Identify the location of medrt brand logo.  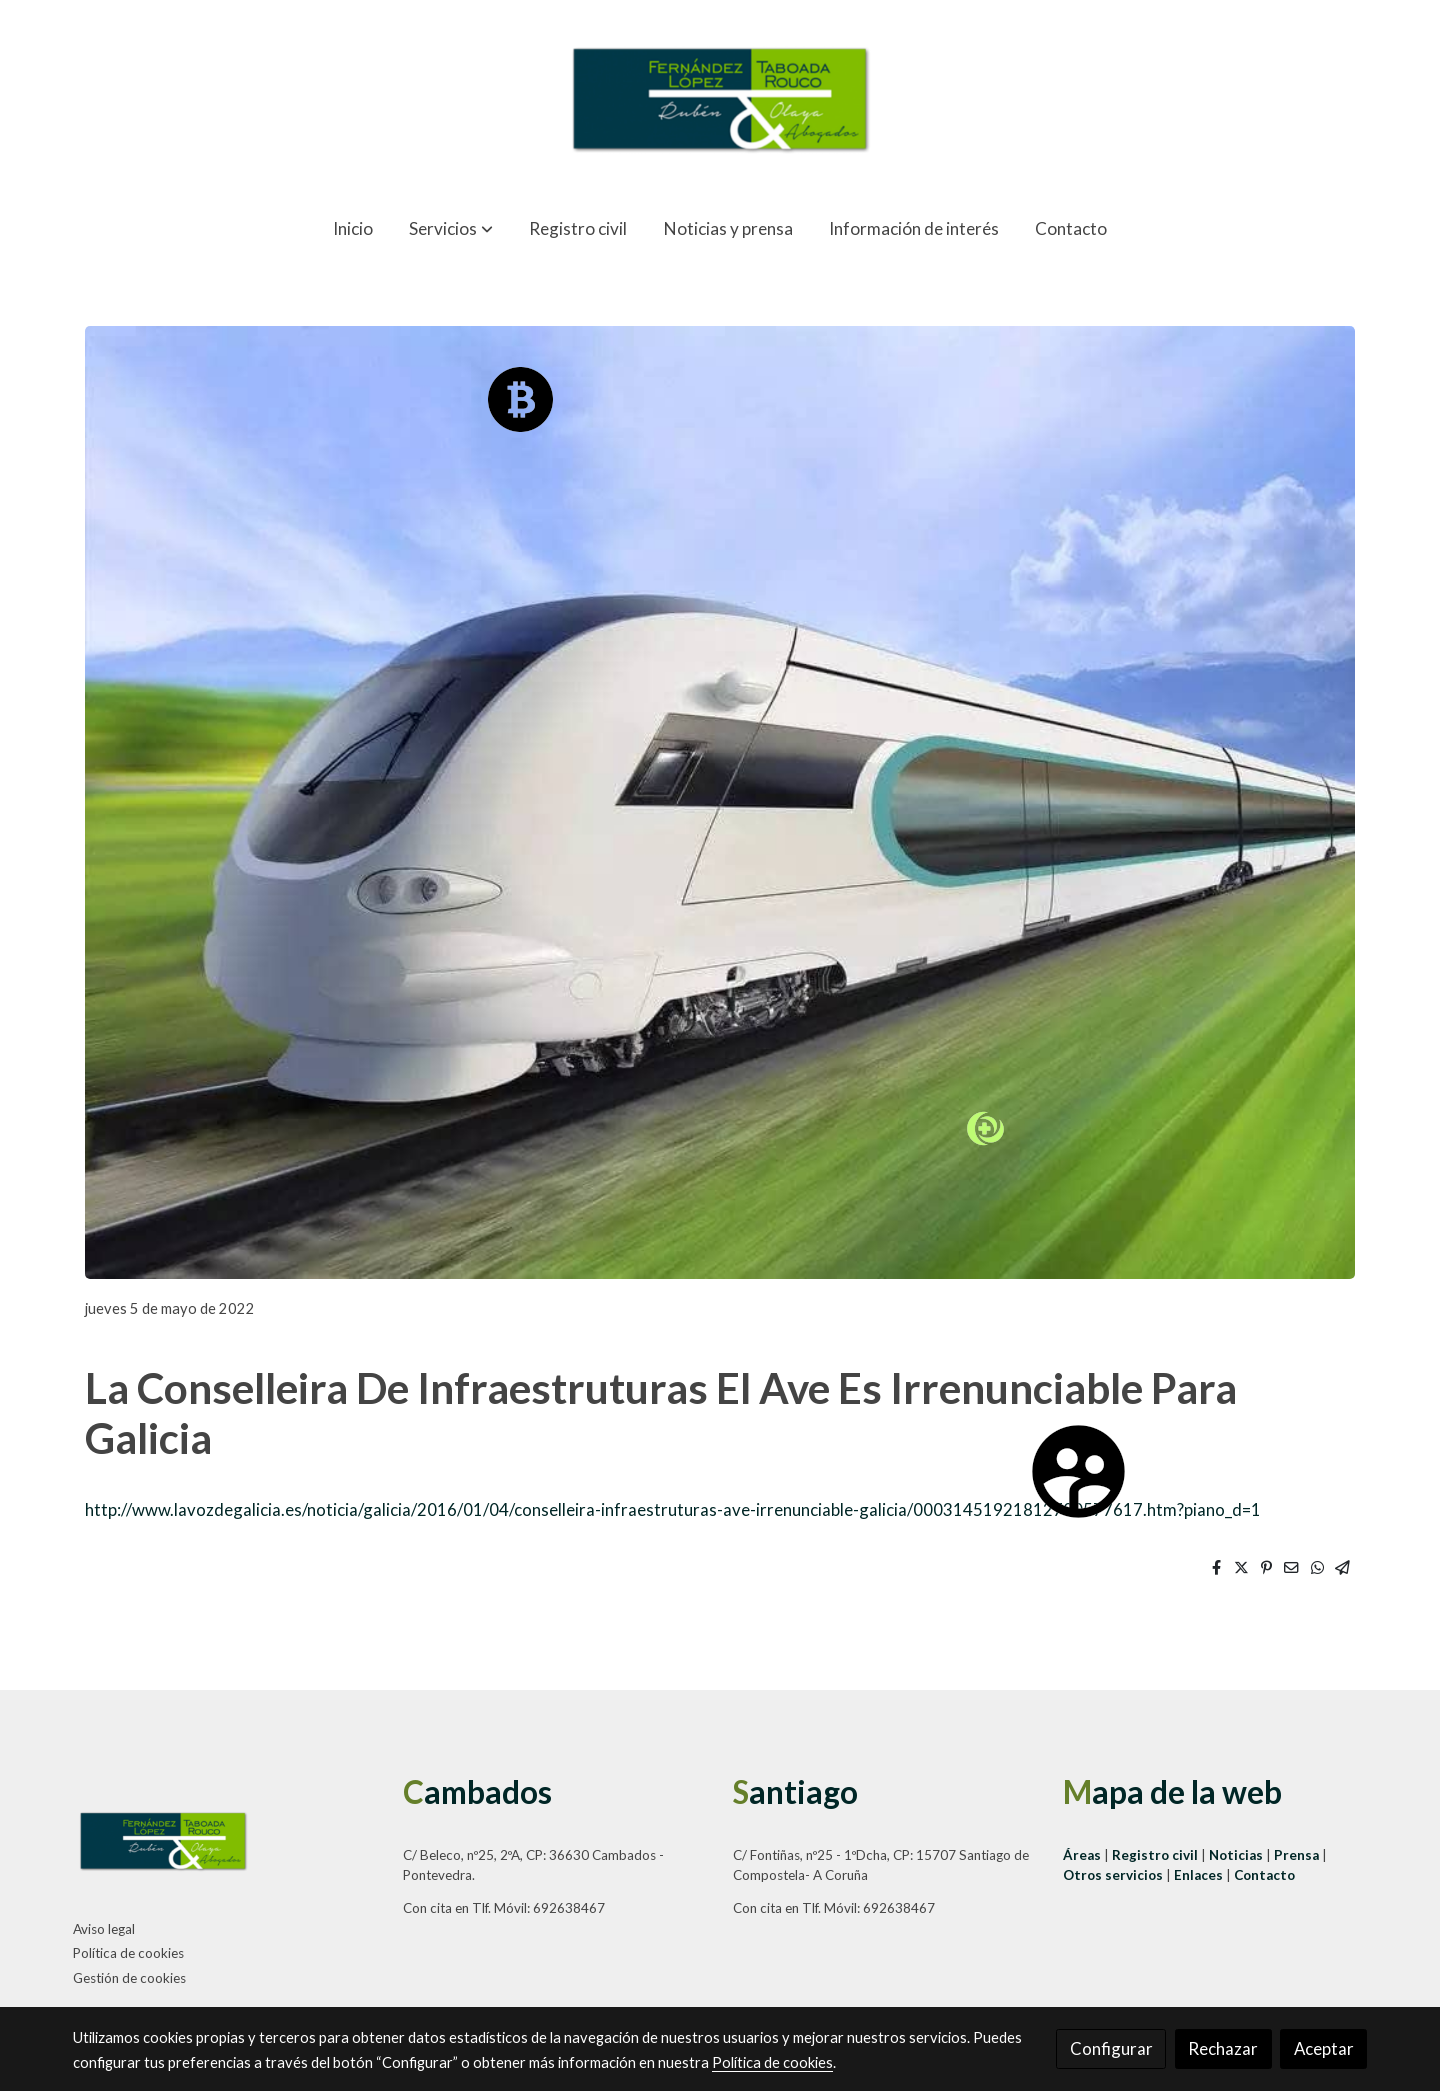
(985, 1128).